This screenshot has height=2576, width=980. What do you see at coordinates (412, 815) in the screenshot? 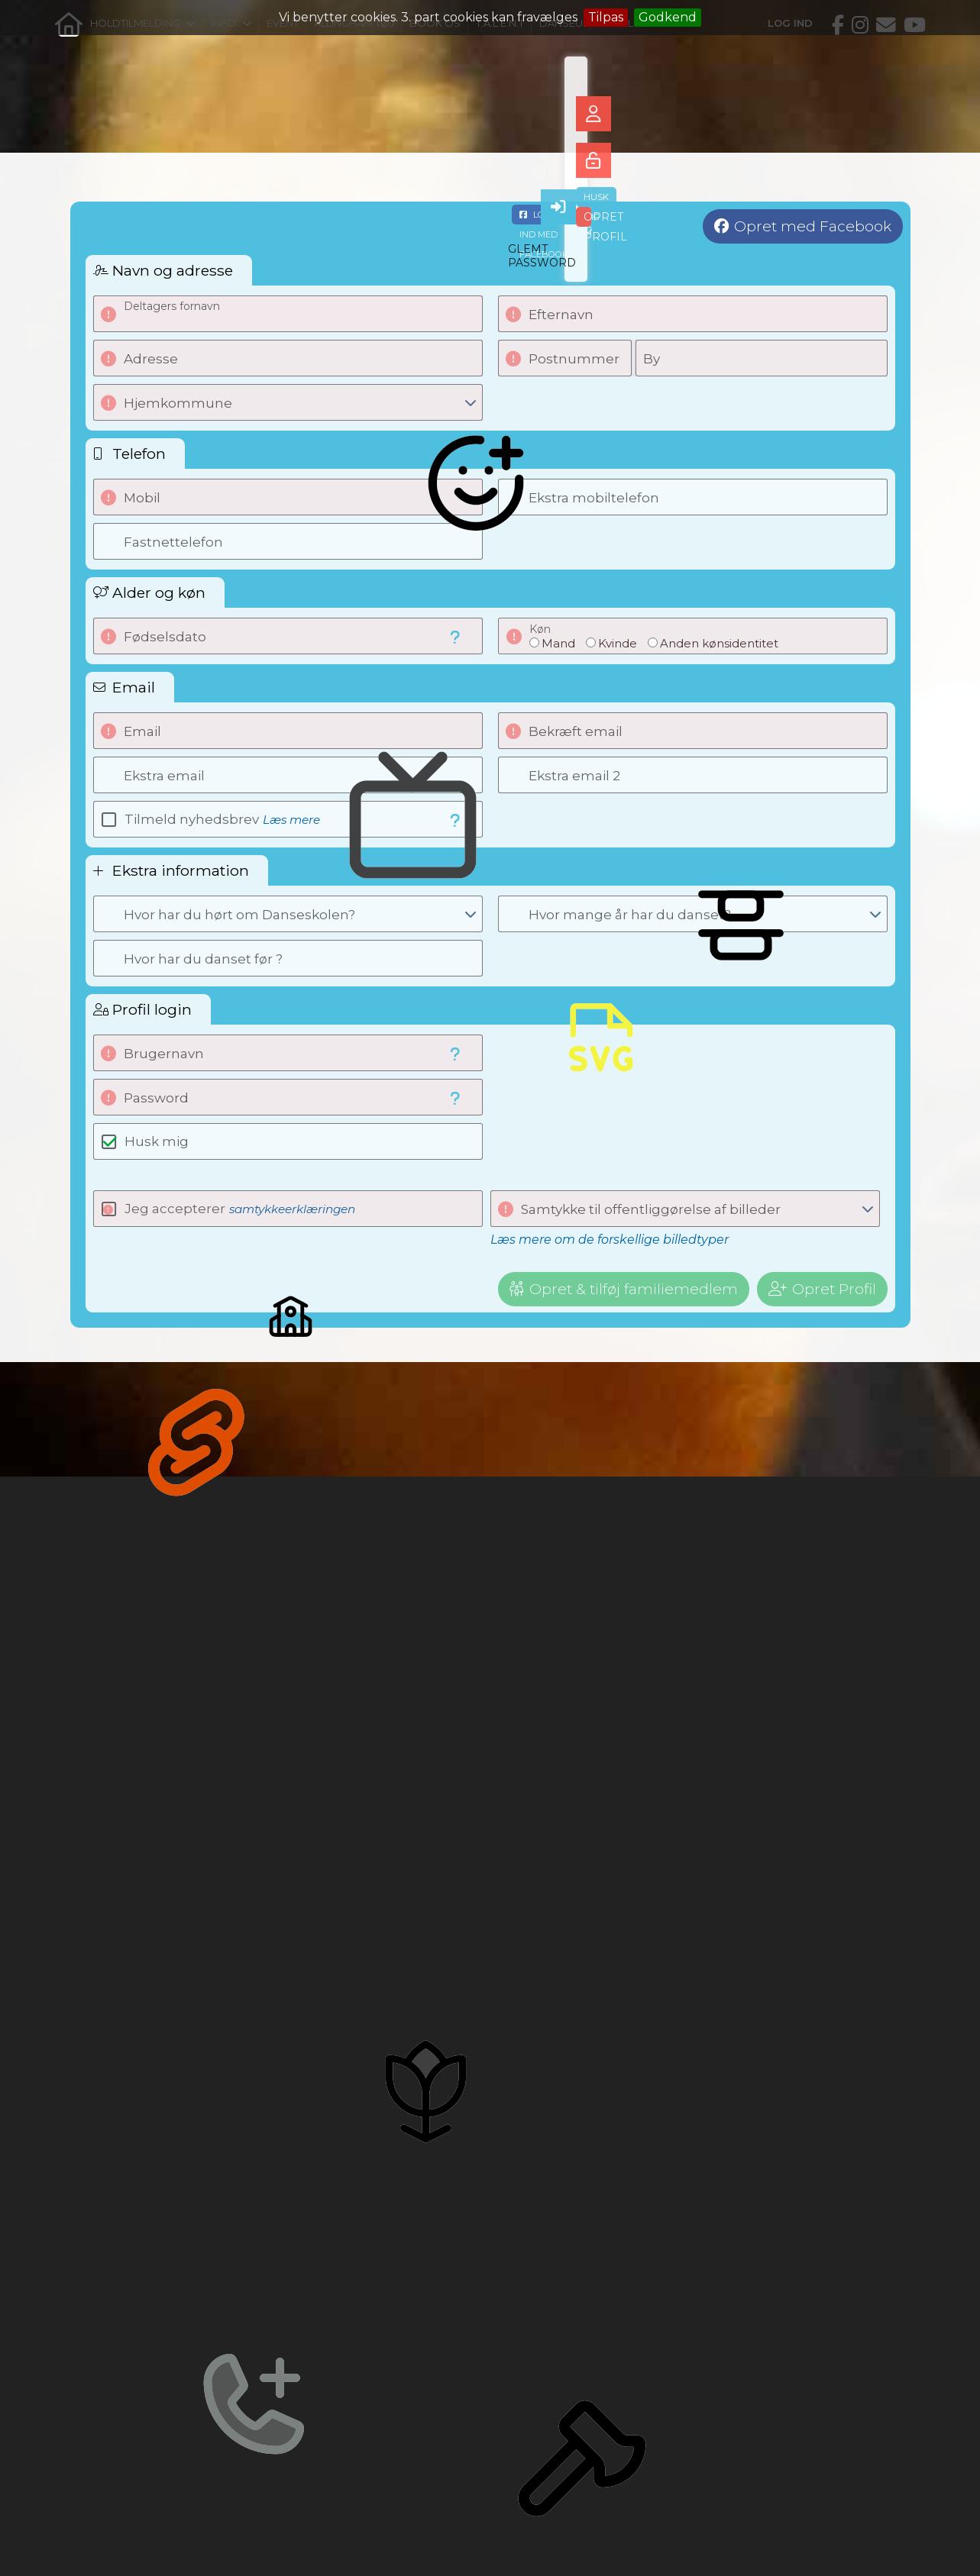
I see `access tv or video streaming content` at bounding box center [412, 815].